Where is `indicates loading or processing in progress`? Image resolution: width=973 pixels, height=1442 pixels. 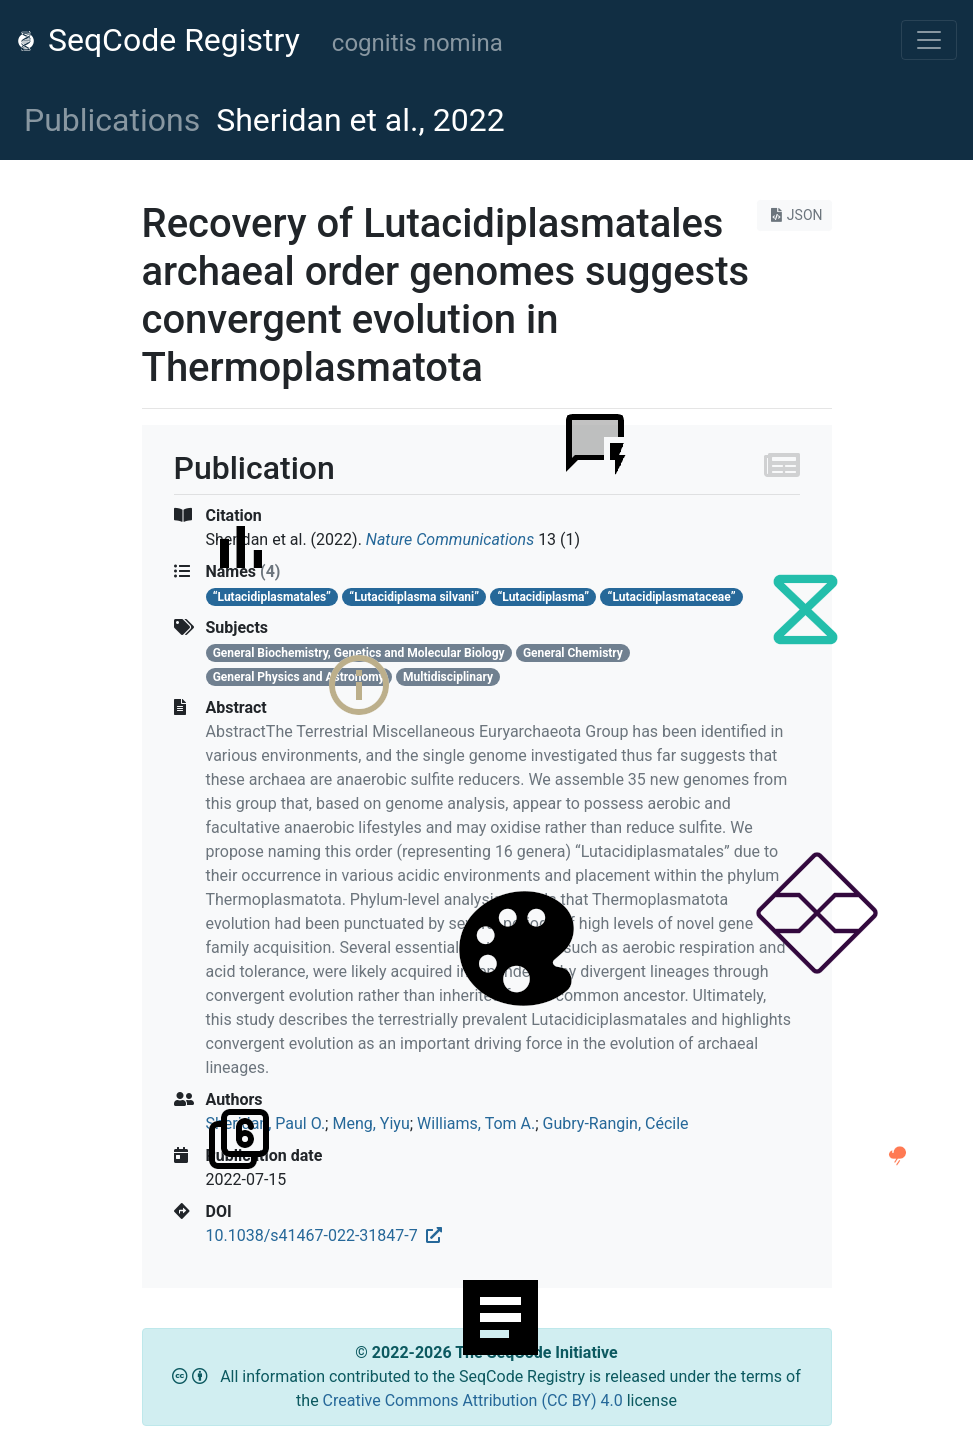
indicates loading or processing in progress is located at coordinates (805, 609).